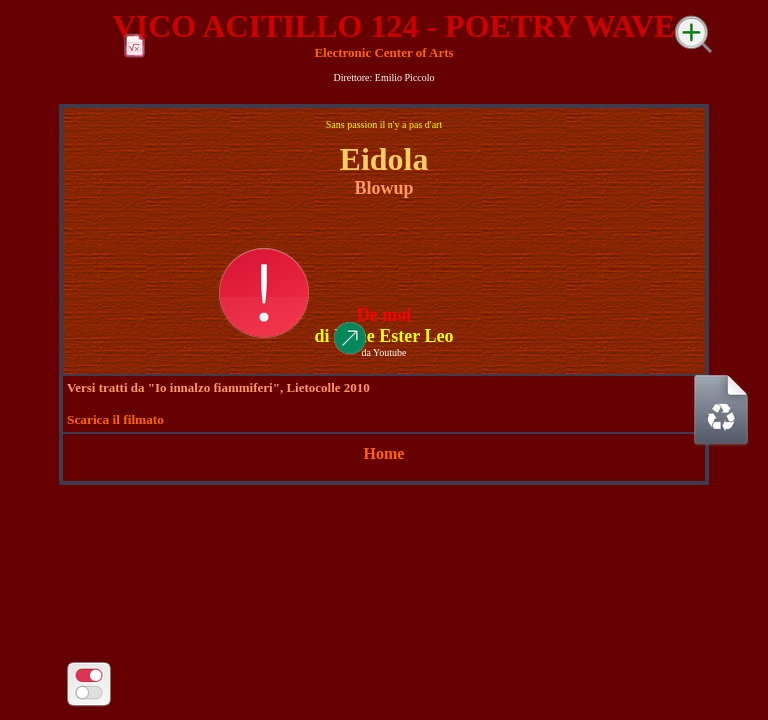 The height and width of the screenshot is (720, 768). Describe the element at coordinates (693, 34) in the screenshot. I see `zoom in on file or document` at that location.